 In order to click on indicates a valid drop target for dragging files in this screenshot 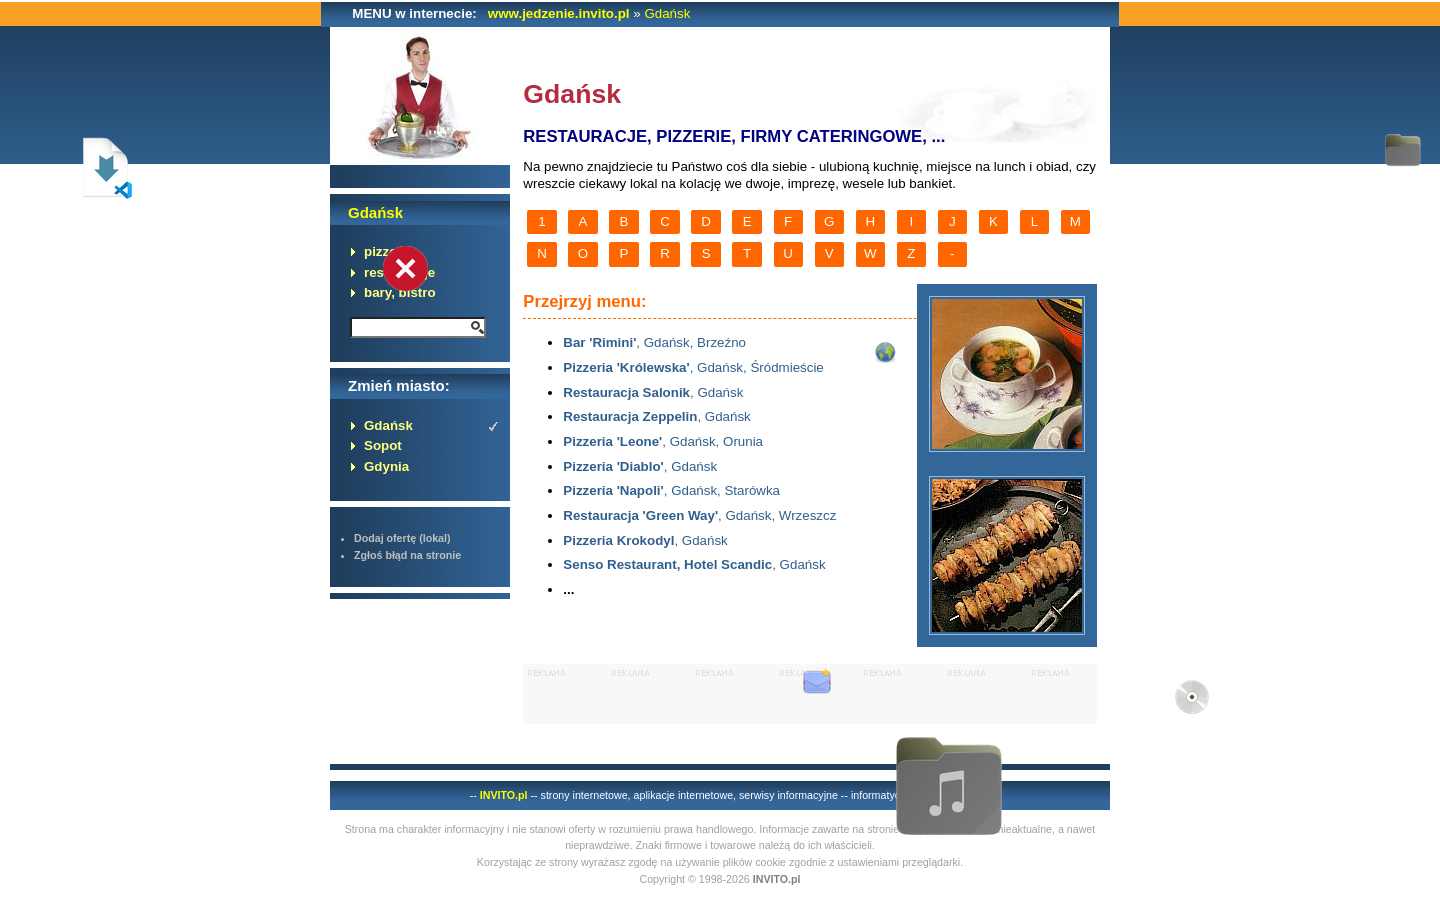, I will do `click(1403, 150)`.